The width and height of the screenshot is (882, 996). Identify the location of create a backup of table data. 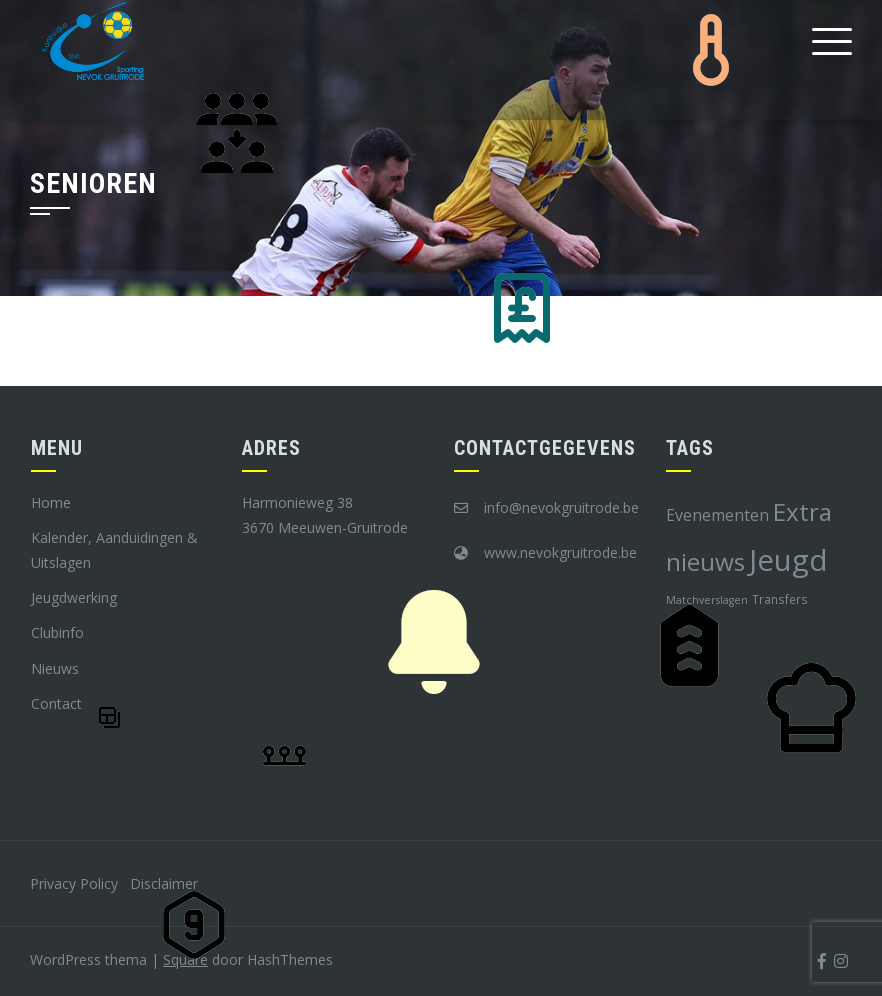
(109, 717).